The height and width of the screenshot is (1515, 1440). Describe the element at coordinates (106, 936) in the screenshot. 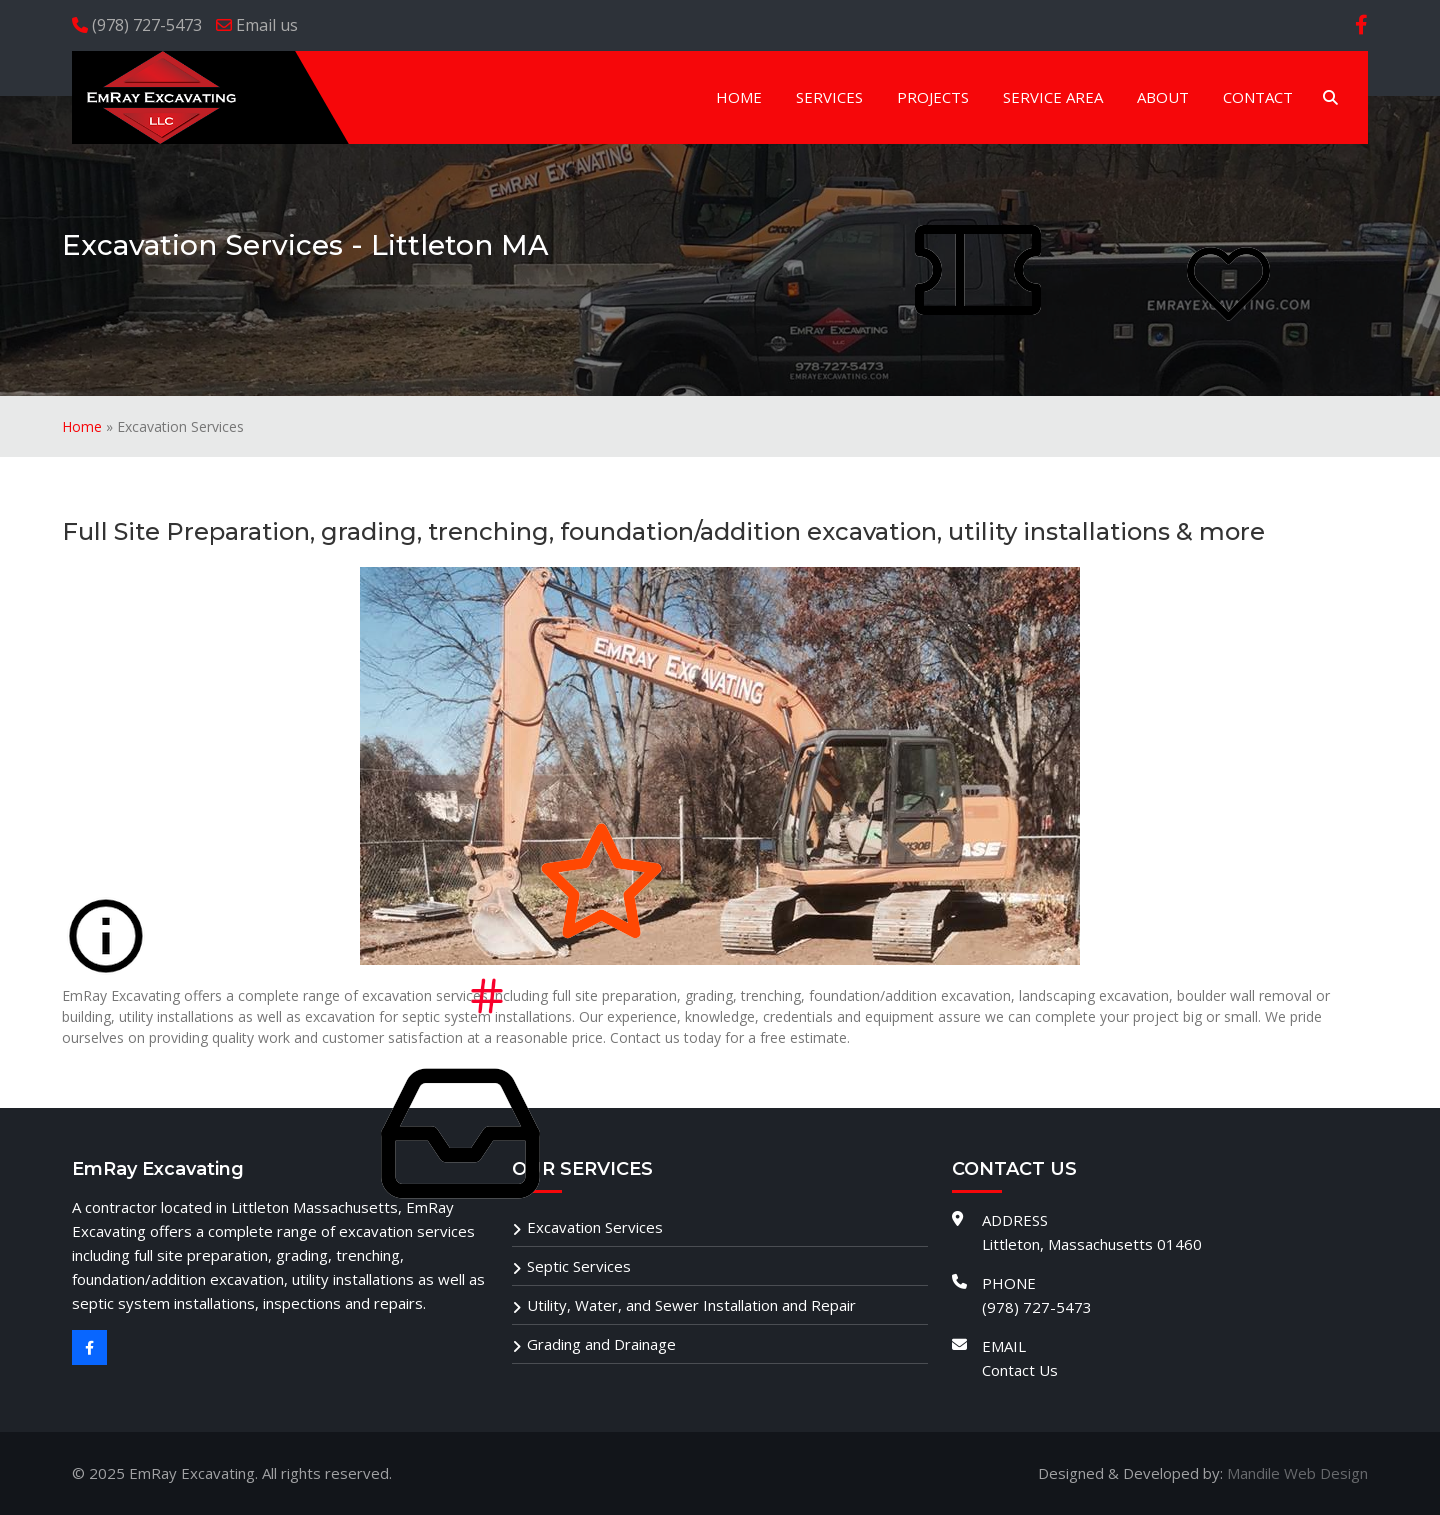

I see `view more information about this item` at that location.